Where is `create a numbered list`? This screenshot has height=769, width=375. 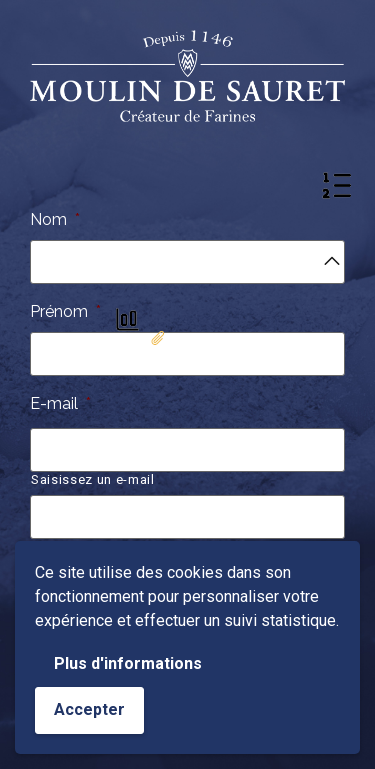 create a numbered list is located at coordinates (336, 185).